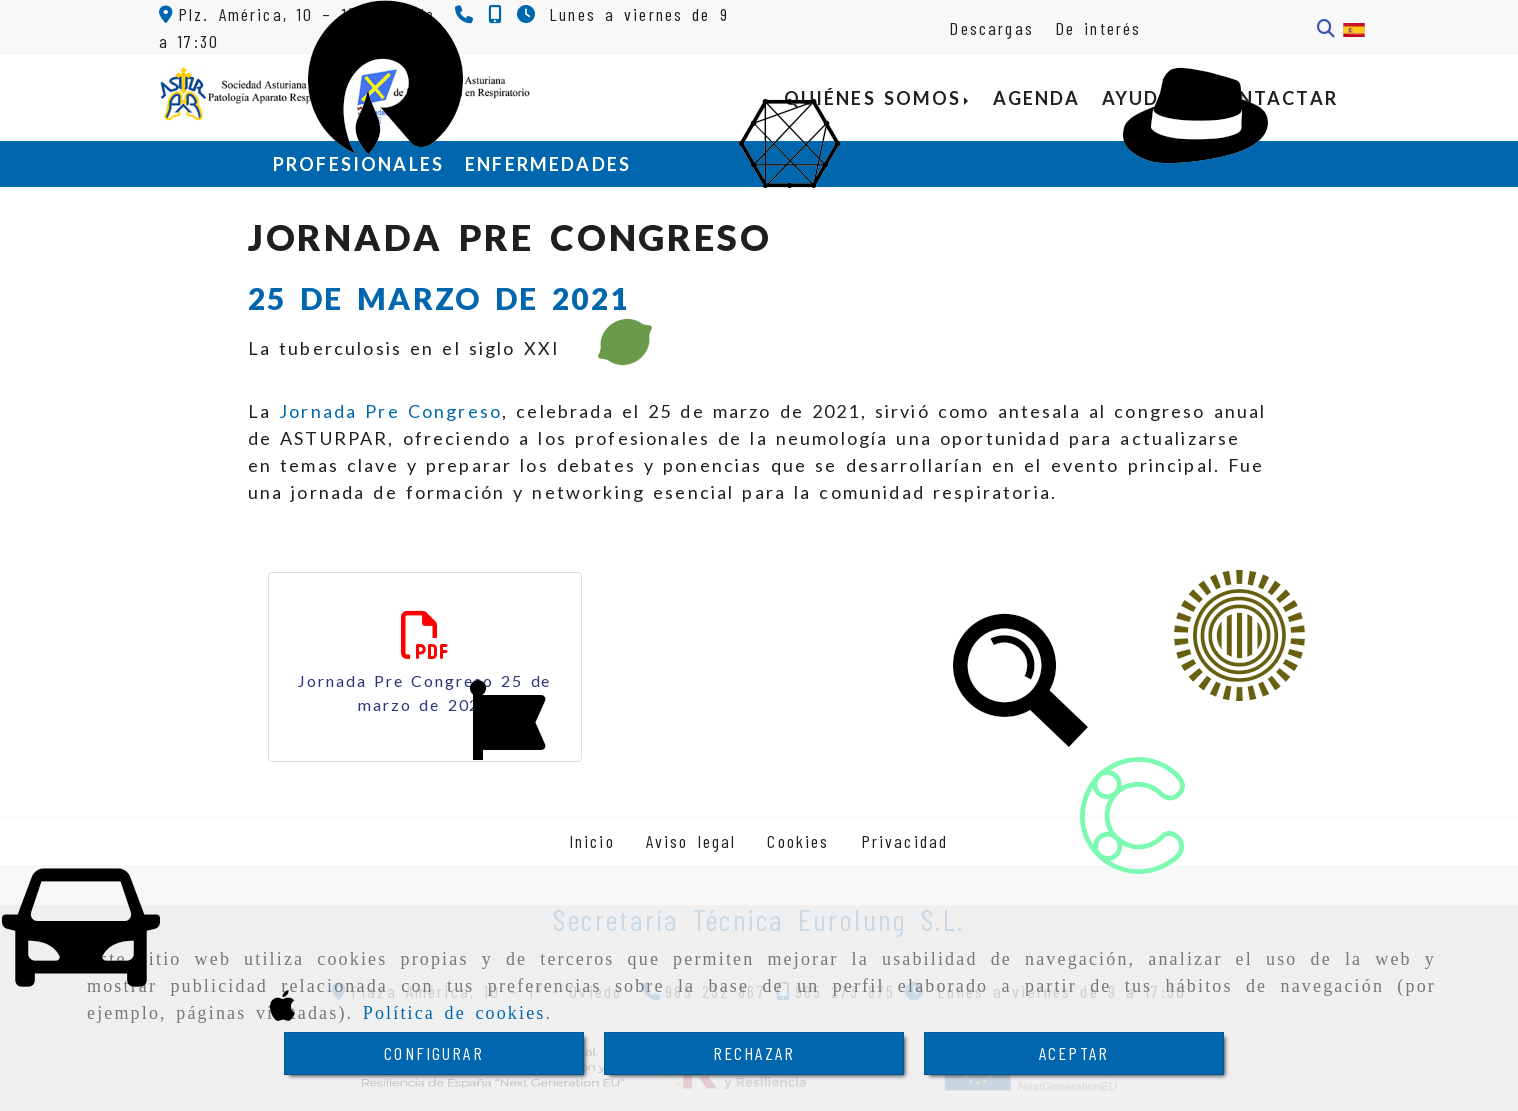 Image resolution: width=1518 pixels, height=1111 pixels. What do you see at coordinates (81, 921) in the screenshot?
I see `select car or driving mode for navigation` at bounding box center [81, 921].